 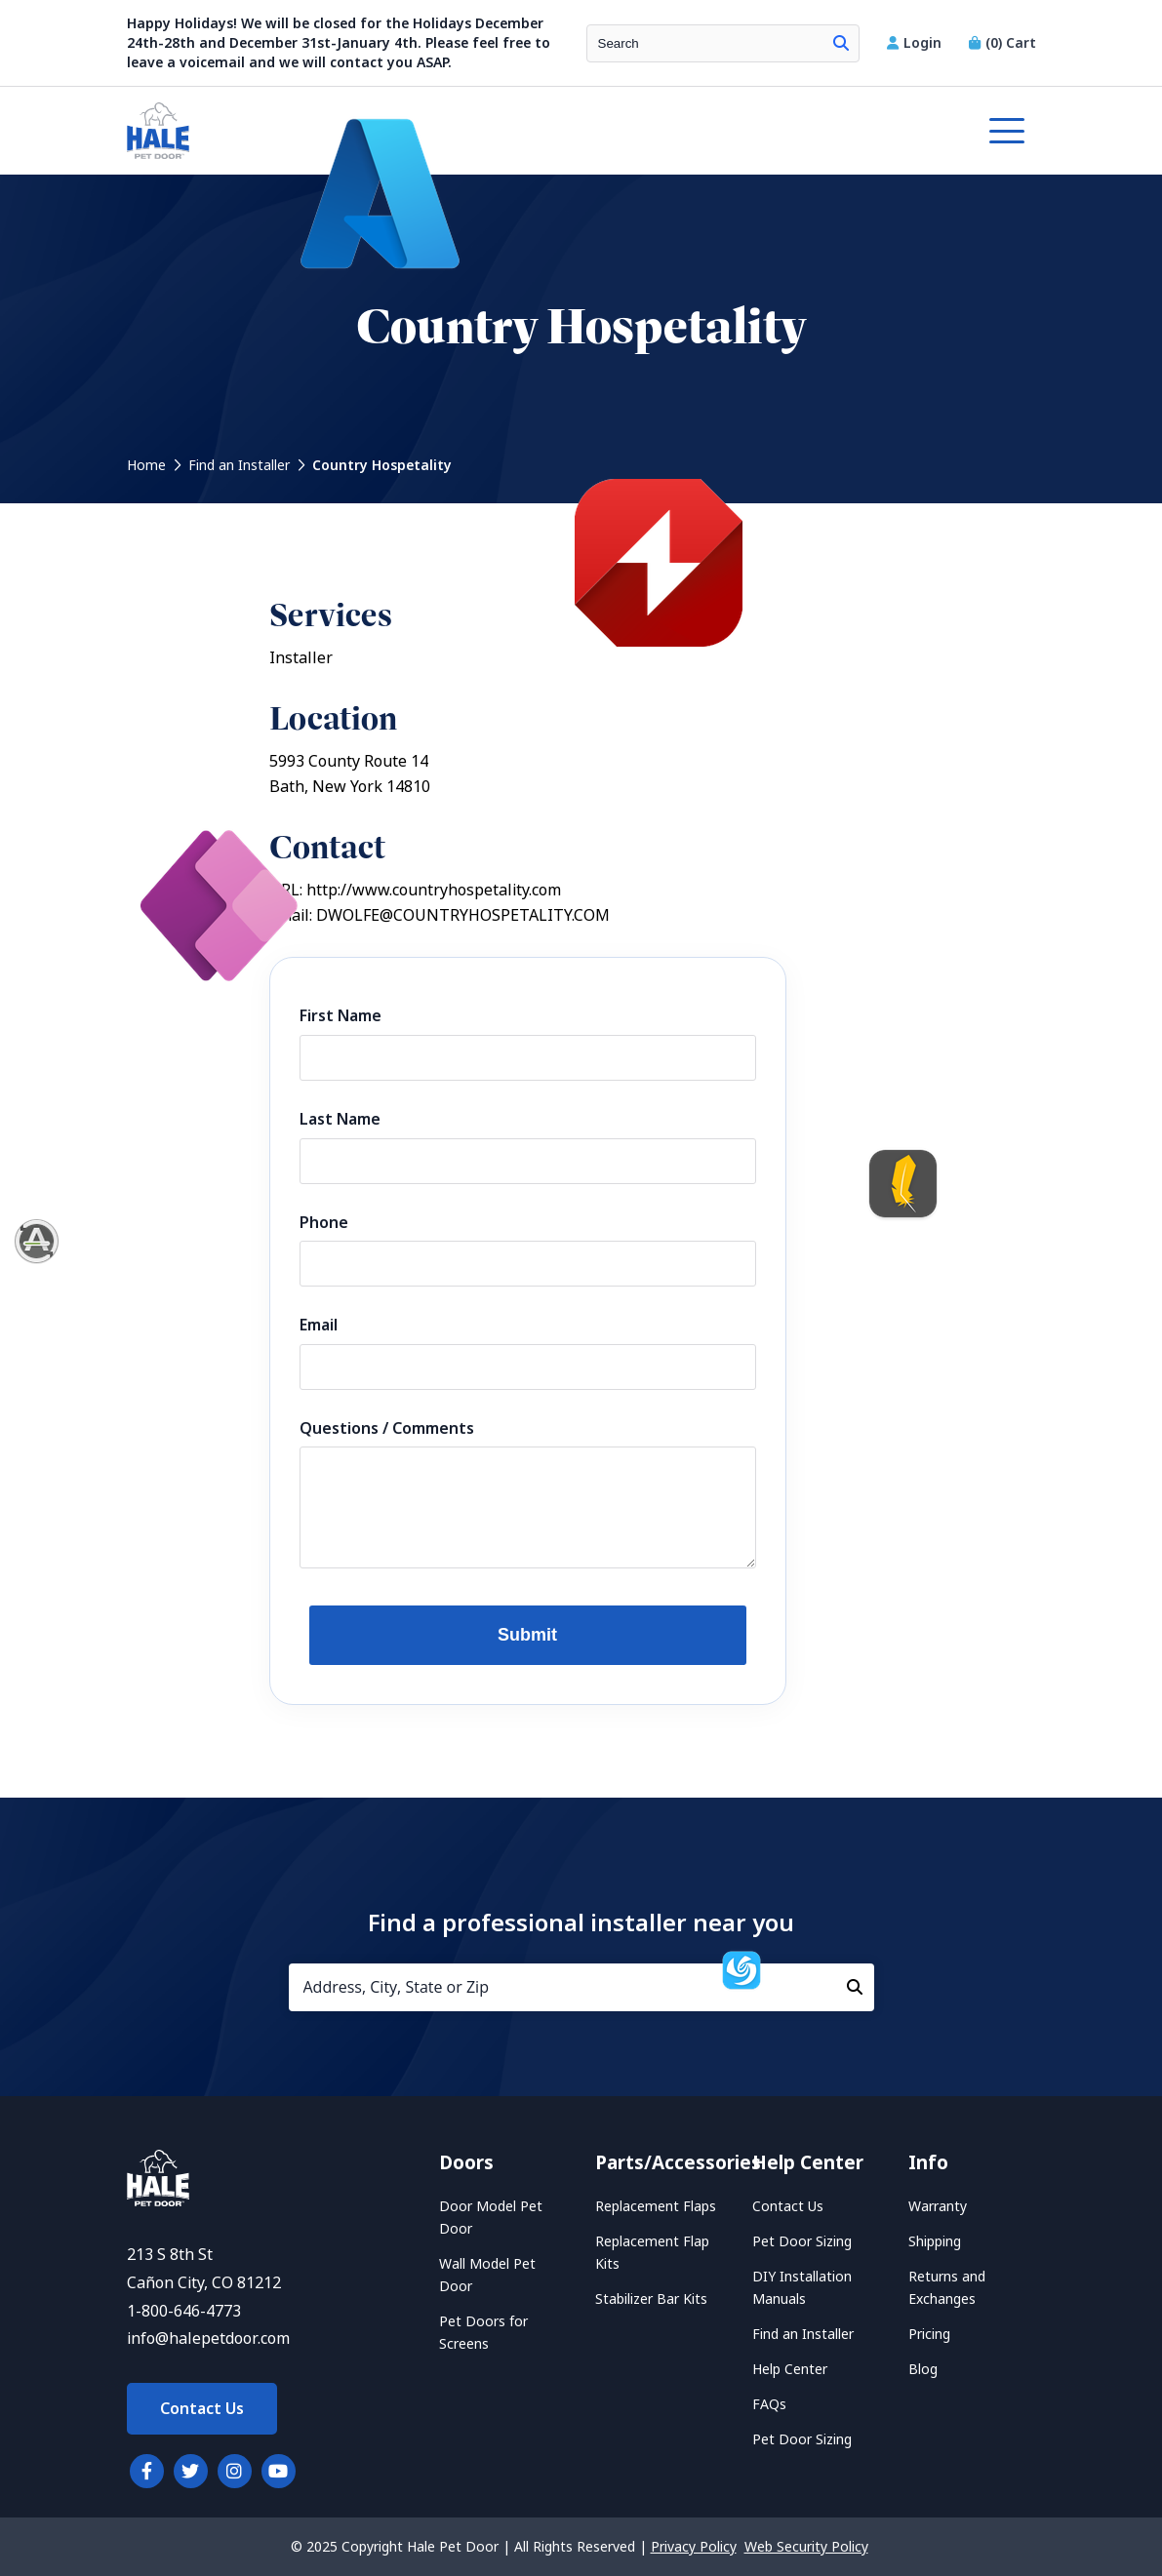 I want to click on open the system update manager, so click(x=36, y=1241).